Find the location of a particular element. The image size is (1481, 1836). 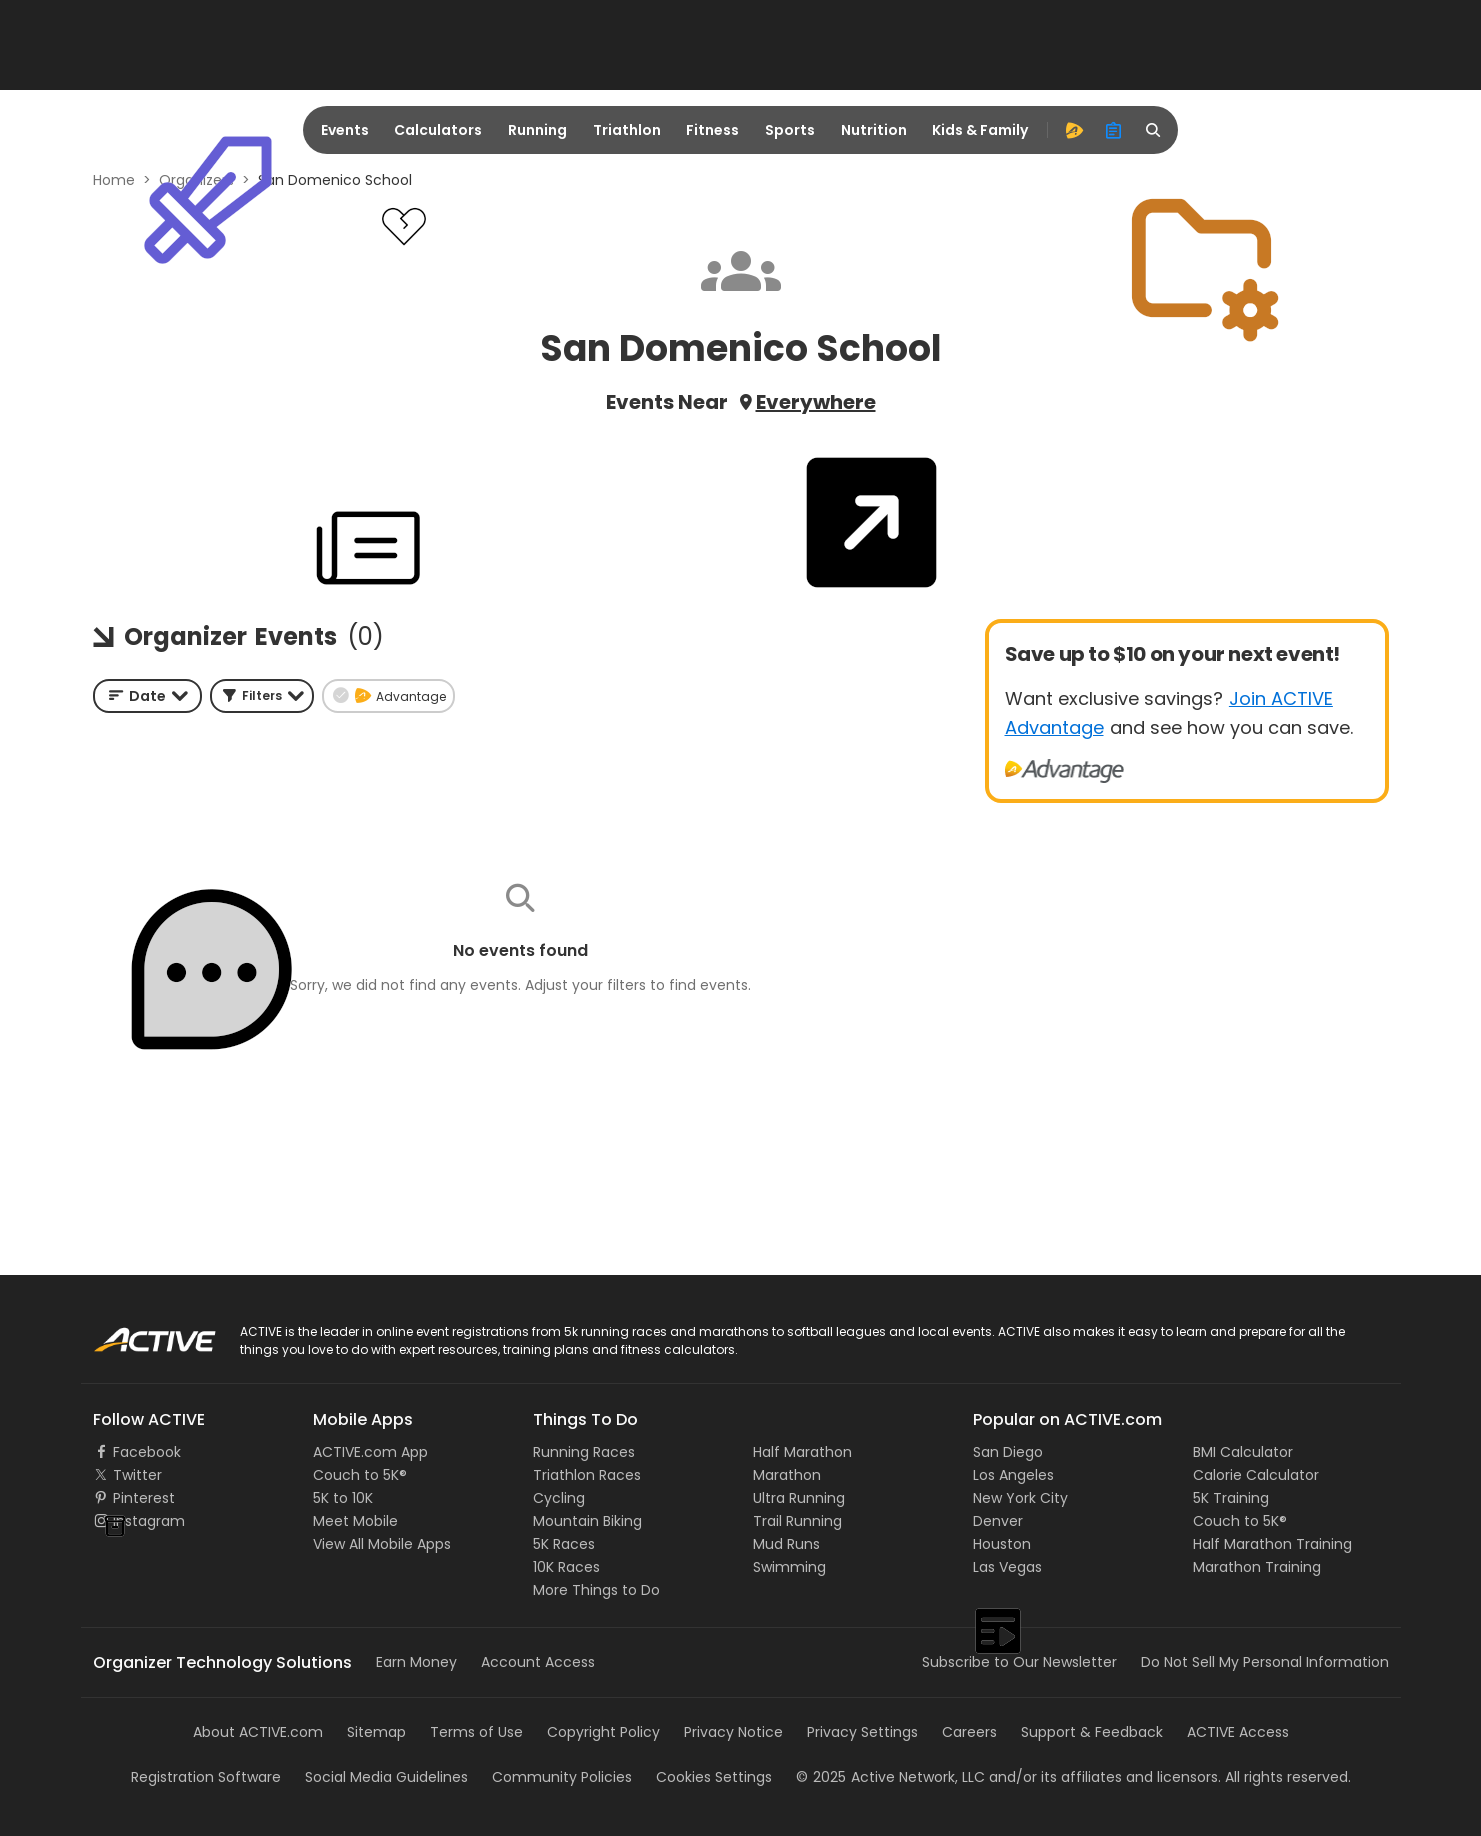

access folder settings is located at coordinates (1201, 261).